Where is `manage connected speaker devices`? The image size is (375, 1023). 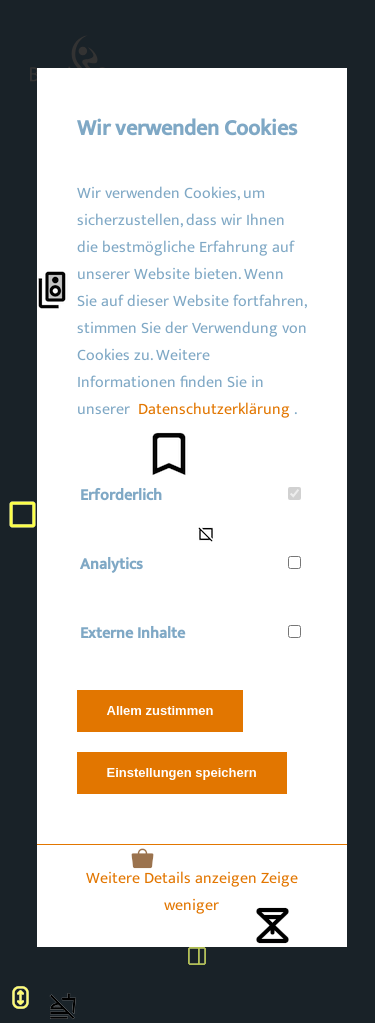
manage connected speaker devices is located at coordinates (52, 290).